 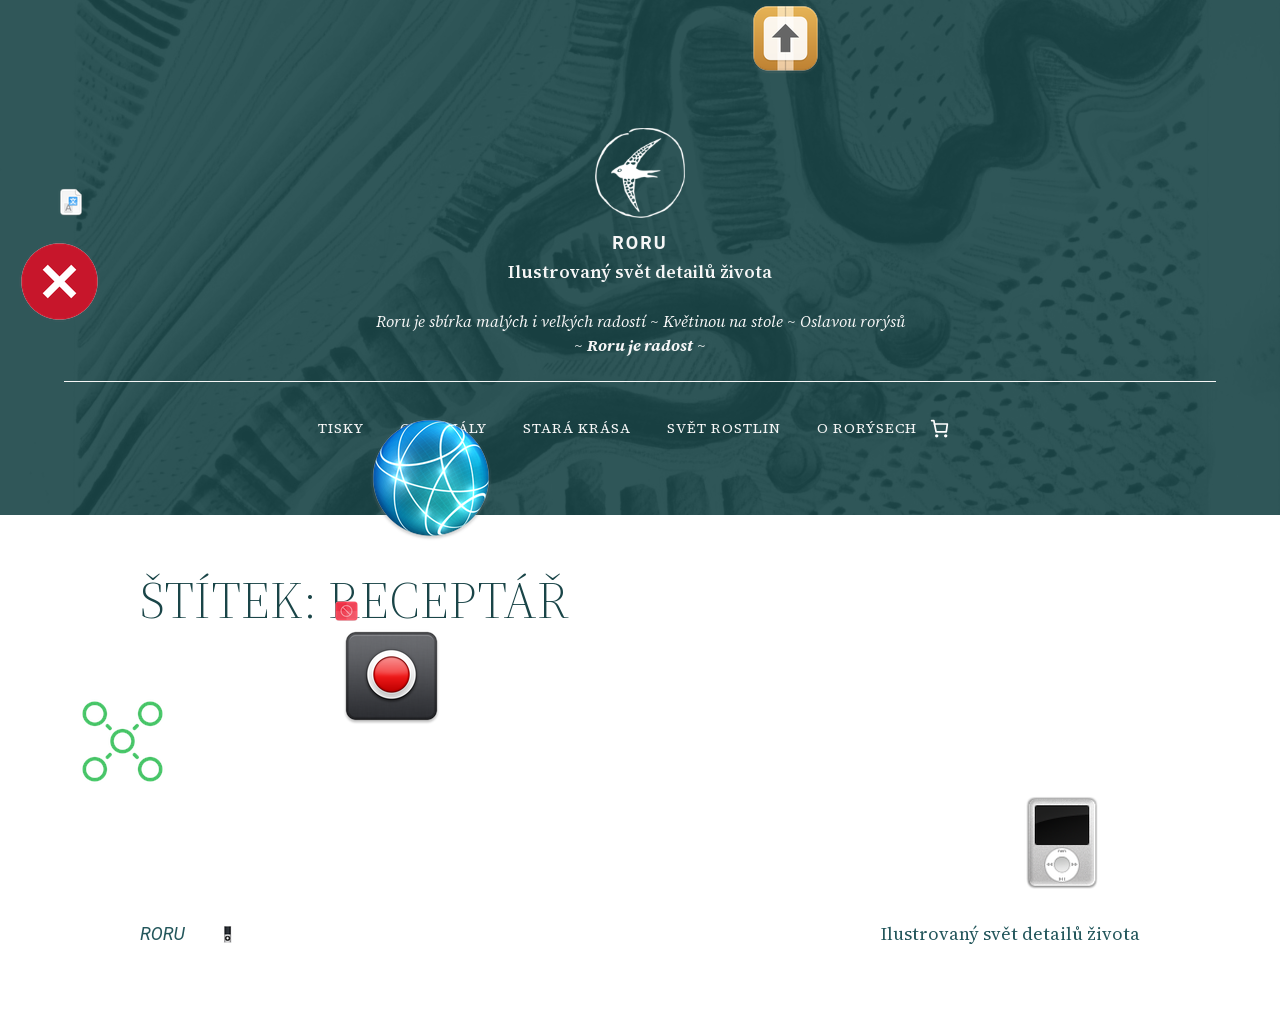 What do you see at coordinates (71, 202) in the screenshot?
I see `a gettext translation file for software localization` at bounding box center [71, 202].